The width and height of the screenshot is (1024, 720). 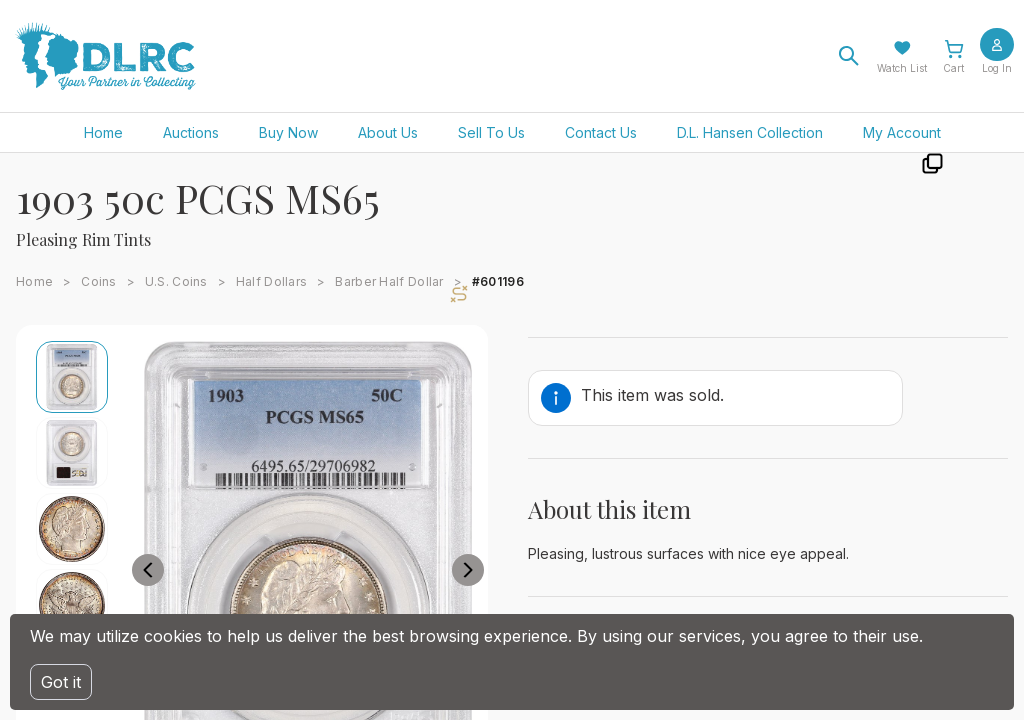 I want to click on cancel or remove a route, so click(x=459, y=294).